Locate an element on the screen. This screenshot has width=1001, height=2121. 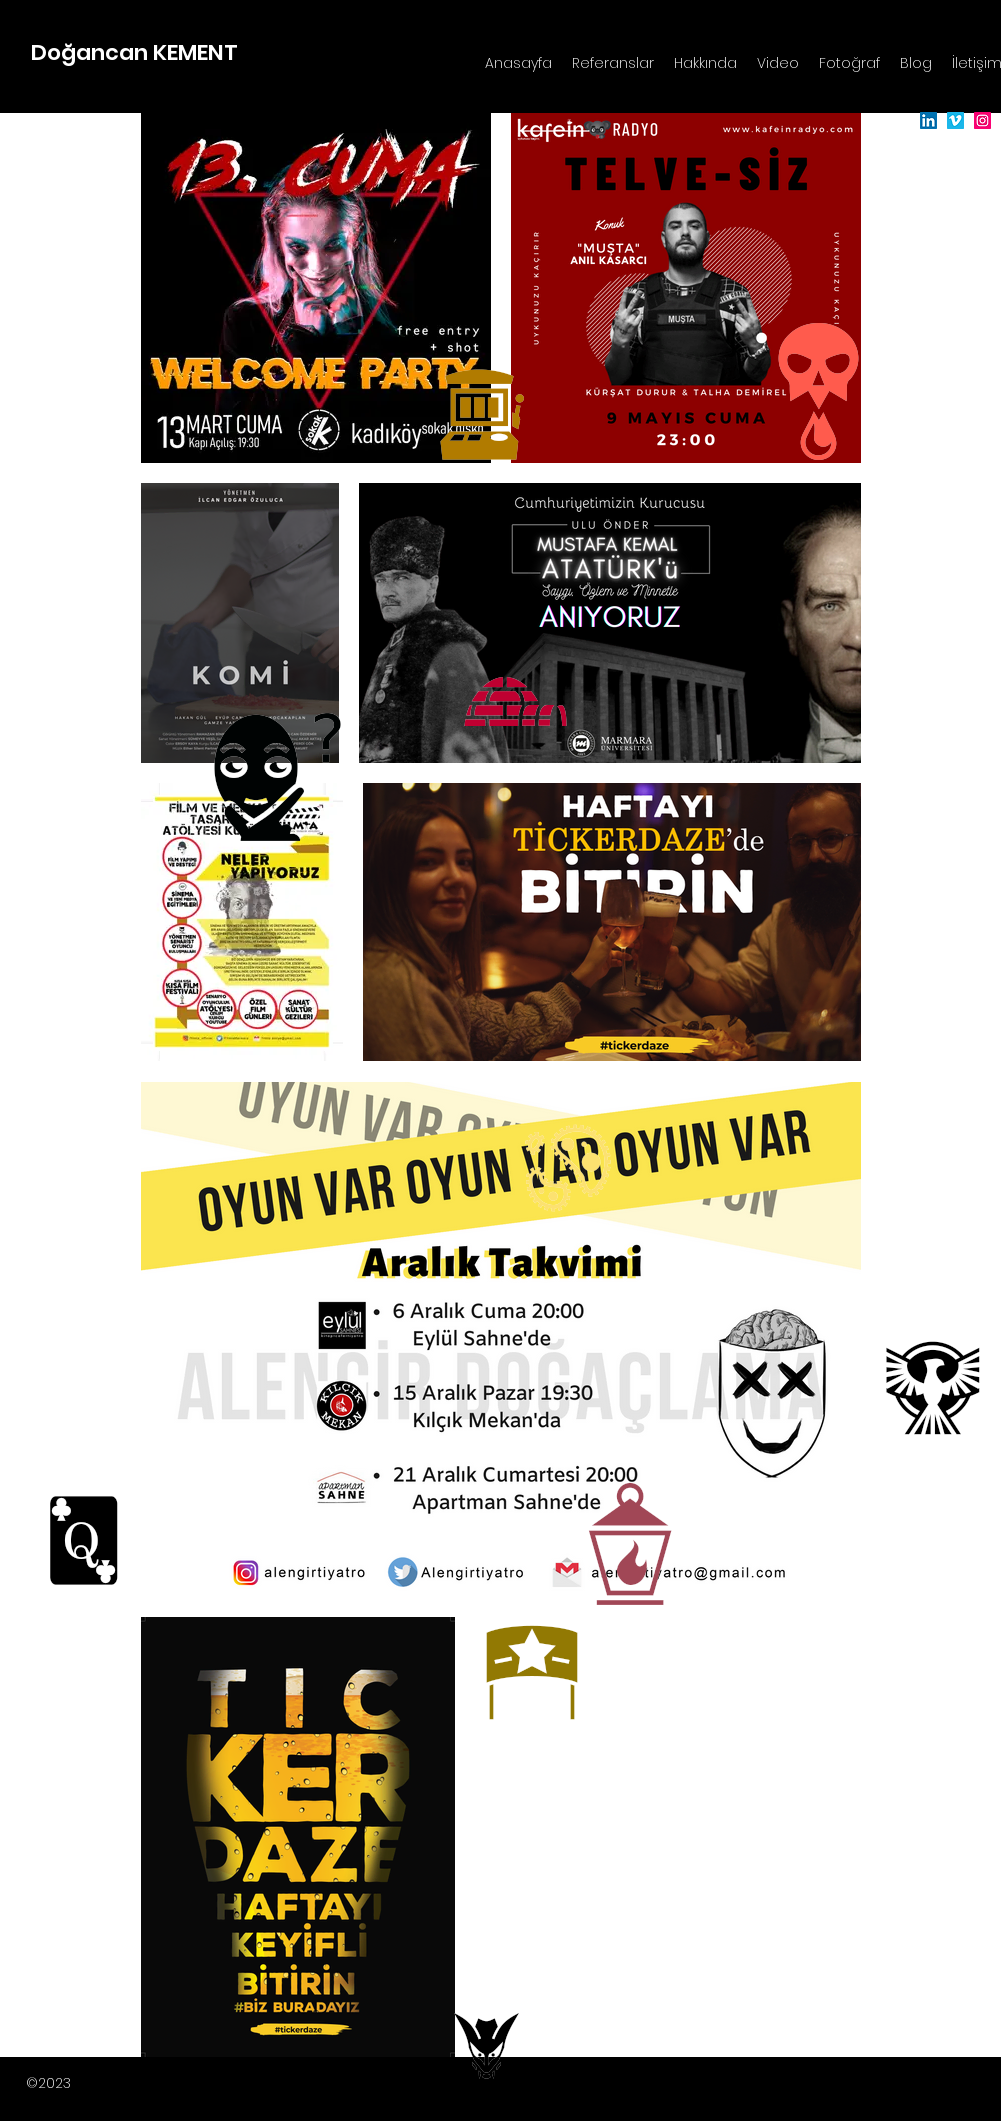
winter or arctic themed content is located at coordinates (515, 701).